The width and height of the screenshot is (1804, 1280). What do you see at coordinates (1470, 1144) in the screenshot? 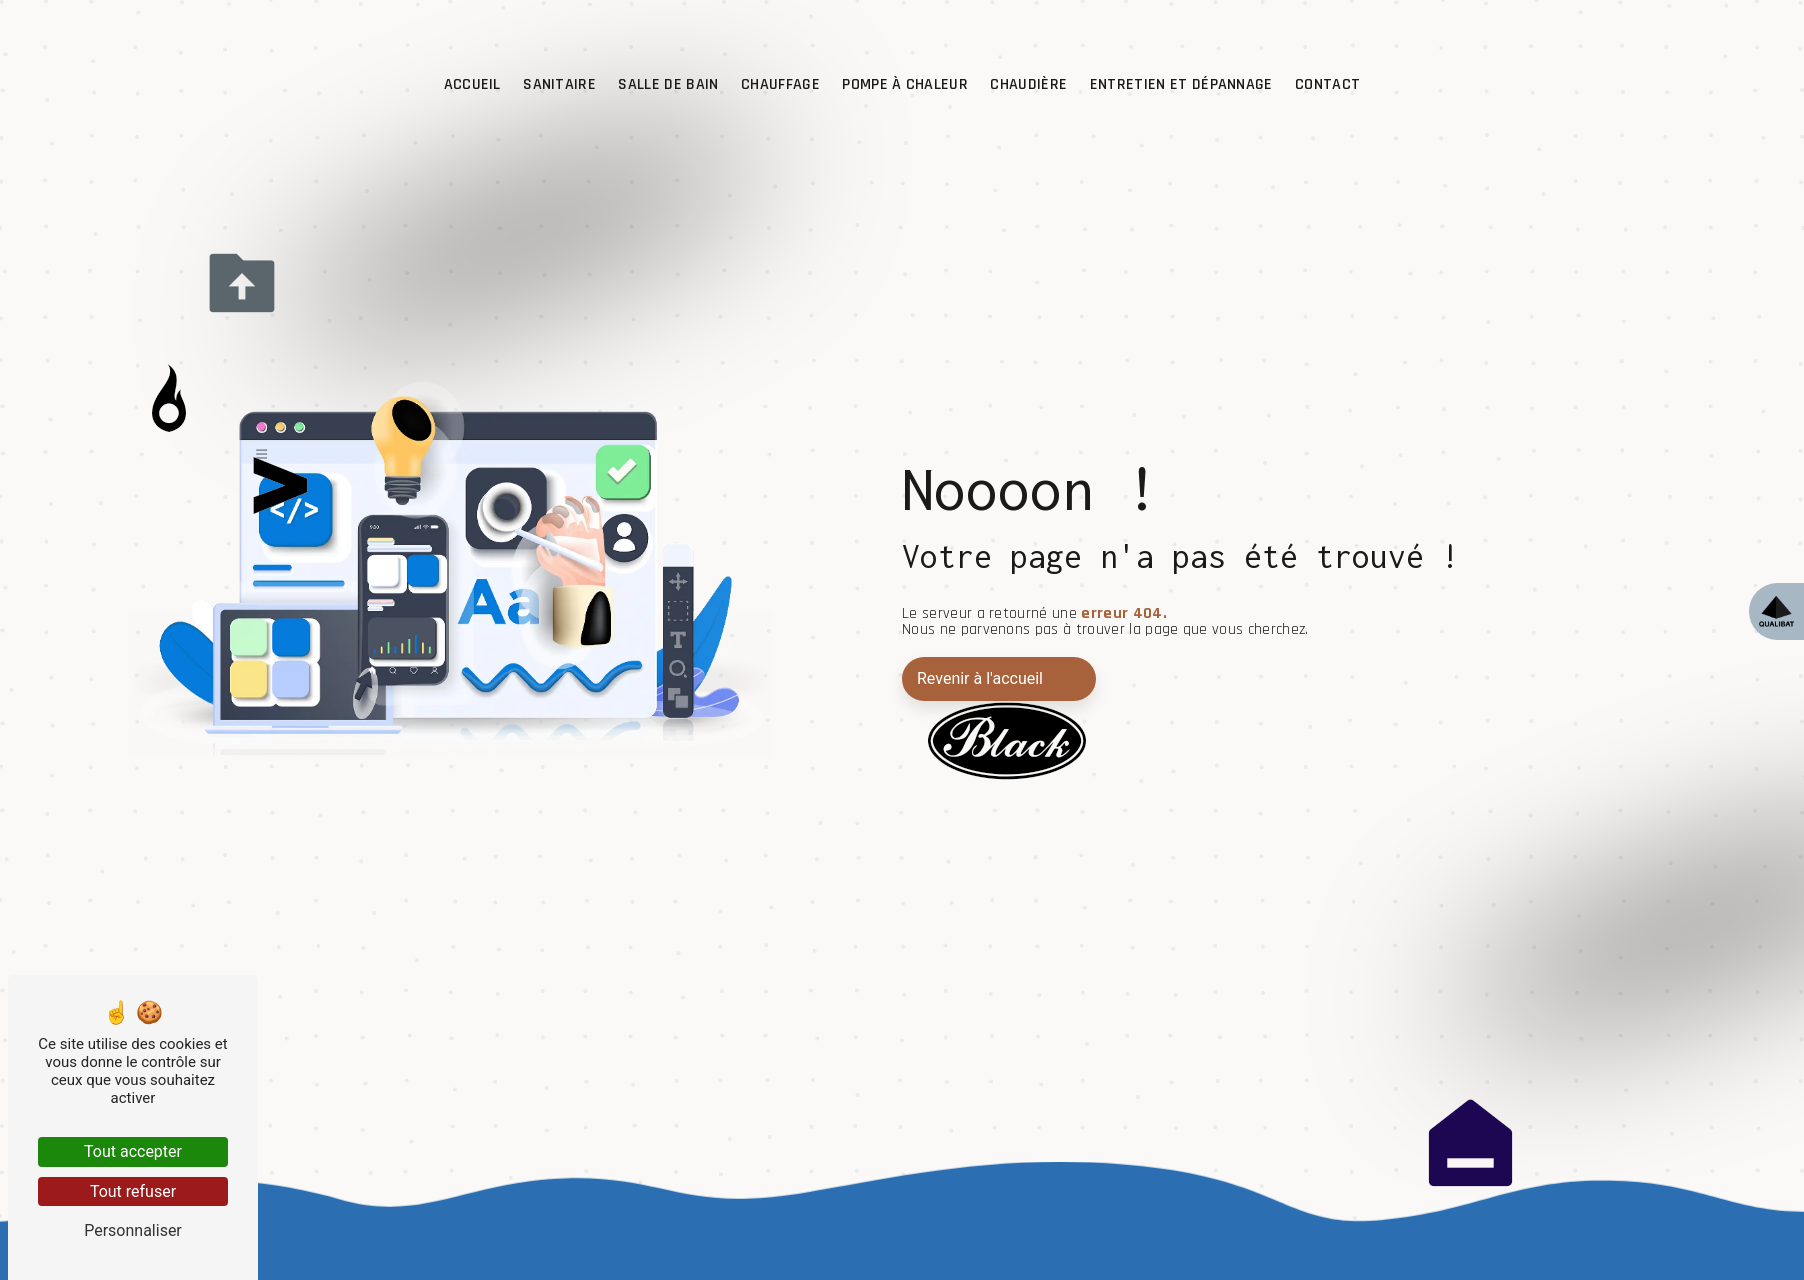
I see `navigate to home screen` at bounding box center [1470, 1144].